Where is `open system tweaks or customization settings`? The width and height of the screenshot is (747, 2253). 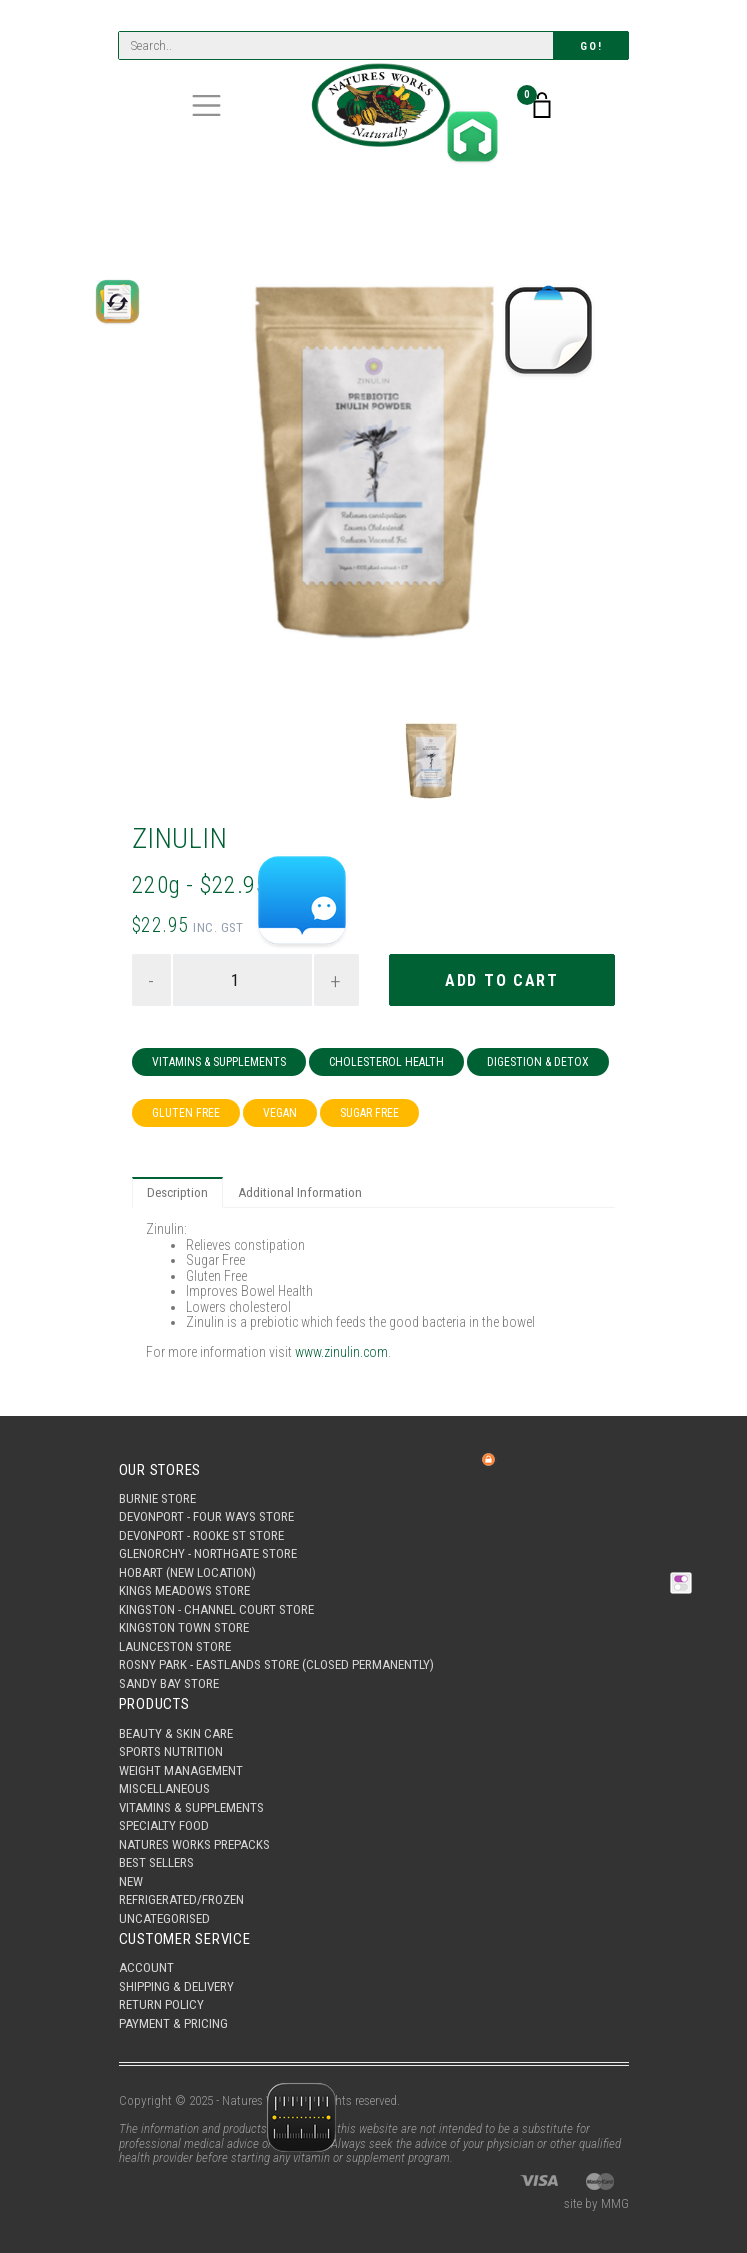
open system tweaks or customization settings is located at coordinates (681, 1583).